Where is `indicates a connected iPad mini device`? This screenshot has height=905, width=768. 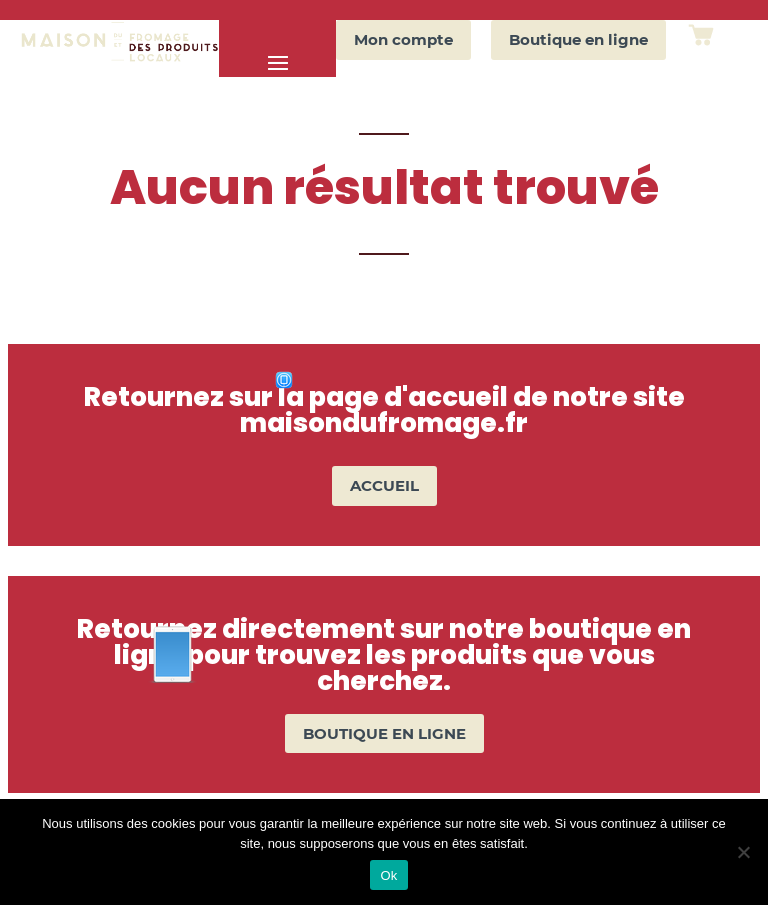
indicates a connected iPad mini device is located at coordinates (172, 649).